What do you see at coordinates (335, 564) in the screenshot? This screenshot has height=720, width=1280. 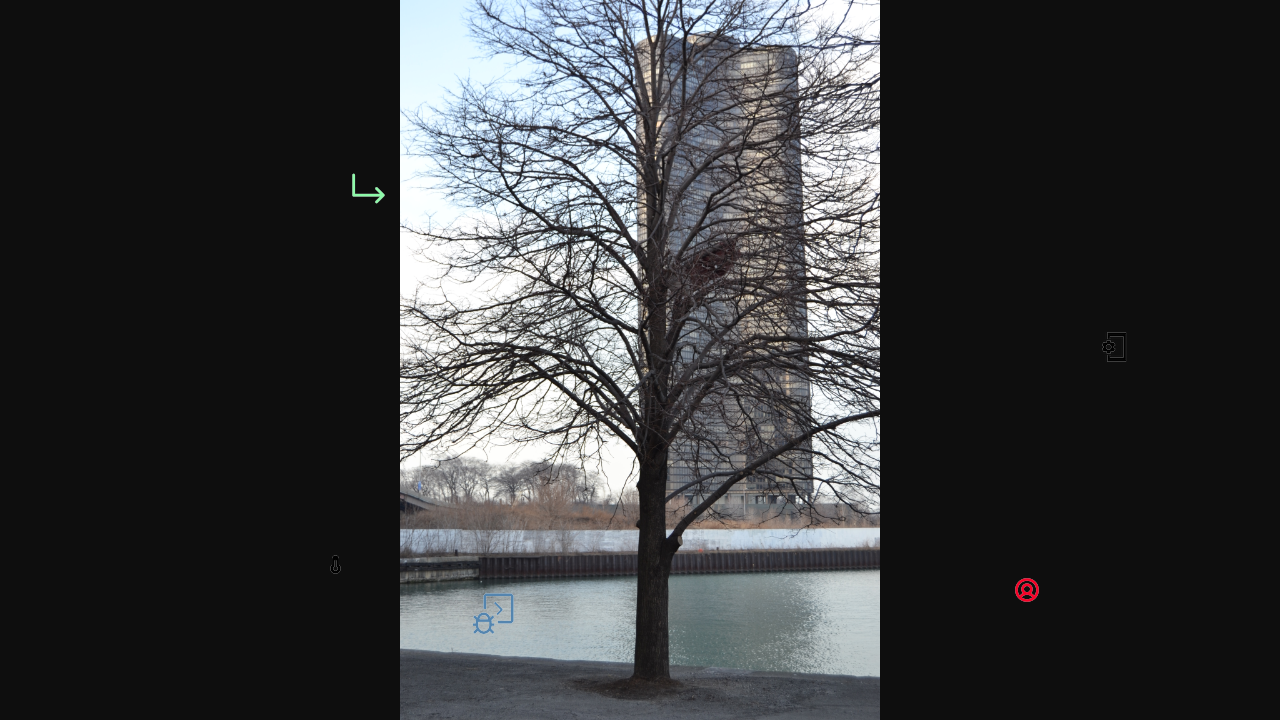 I see `indicates high temperature or heat level` at bounding box center [335, 564].